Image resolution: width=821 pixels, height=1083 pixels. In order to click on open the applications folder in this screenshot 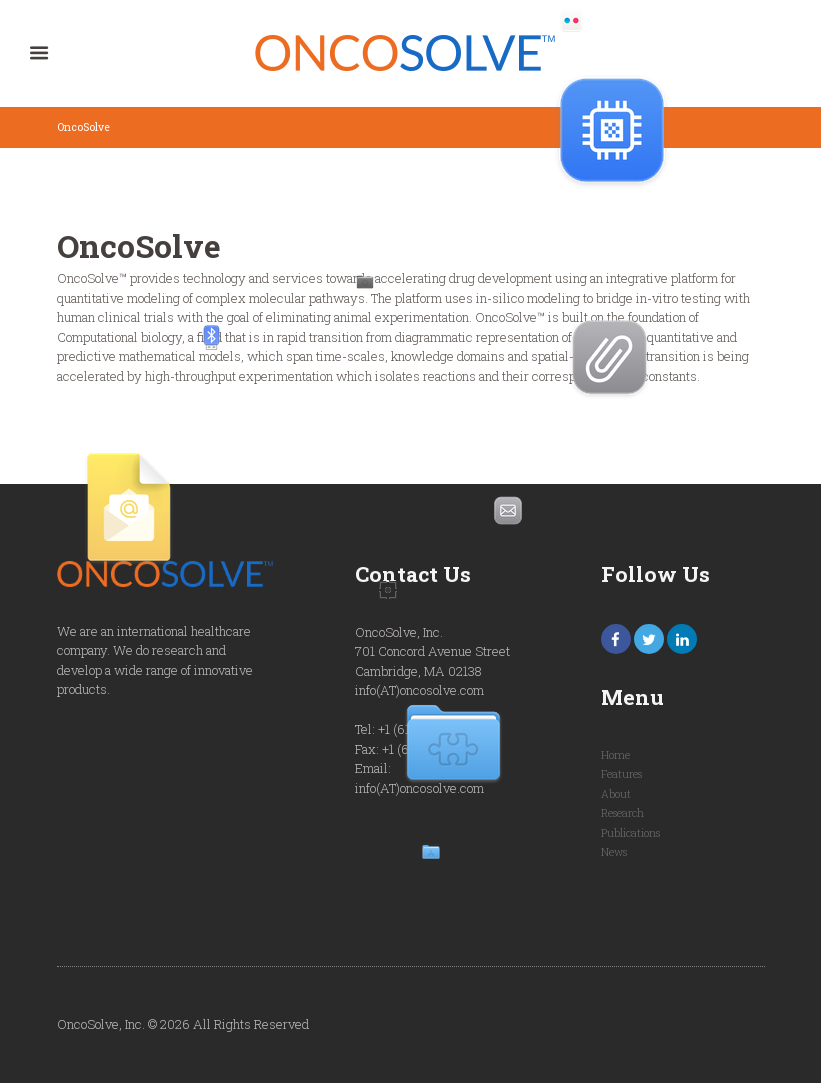, I will do `click(431, 852)`.